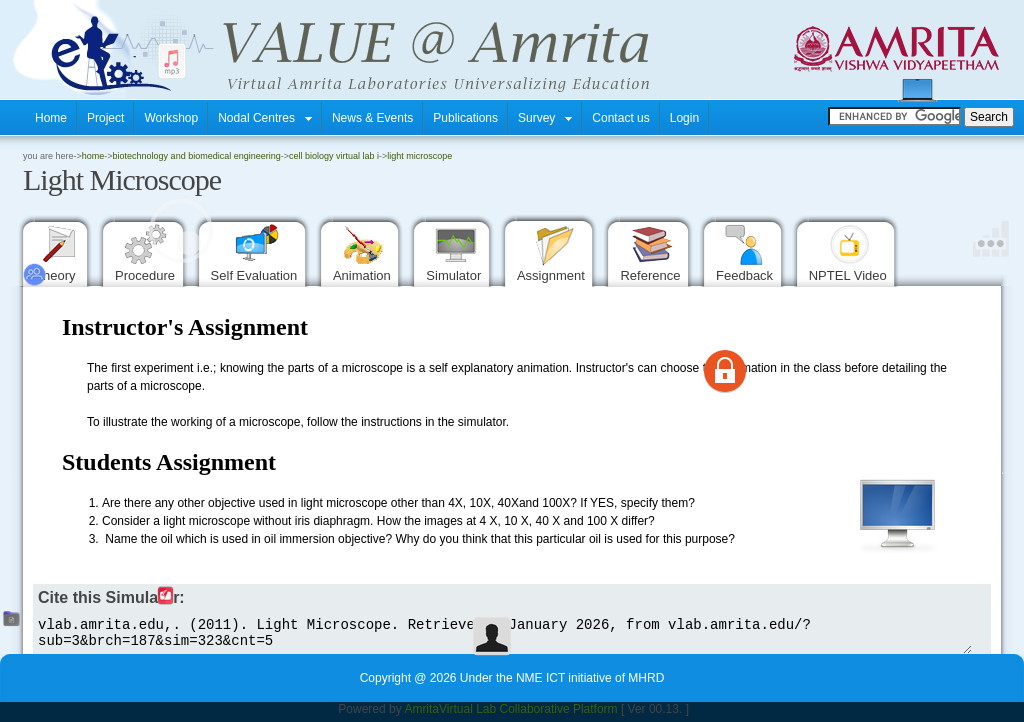  I want to click on lock the screen, so click(725, 371).